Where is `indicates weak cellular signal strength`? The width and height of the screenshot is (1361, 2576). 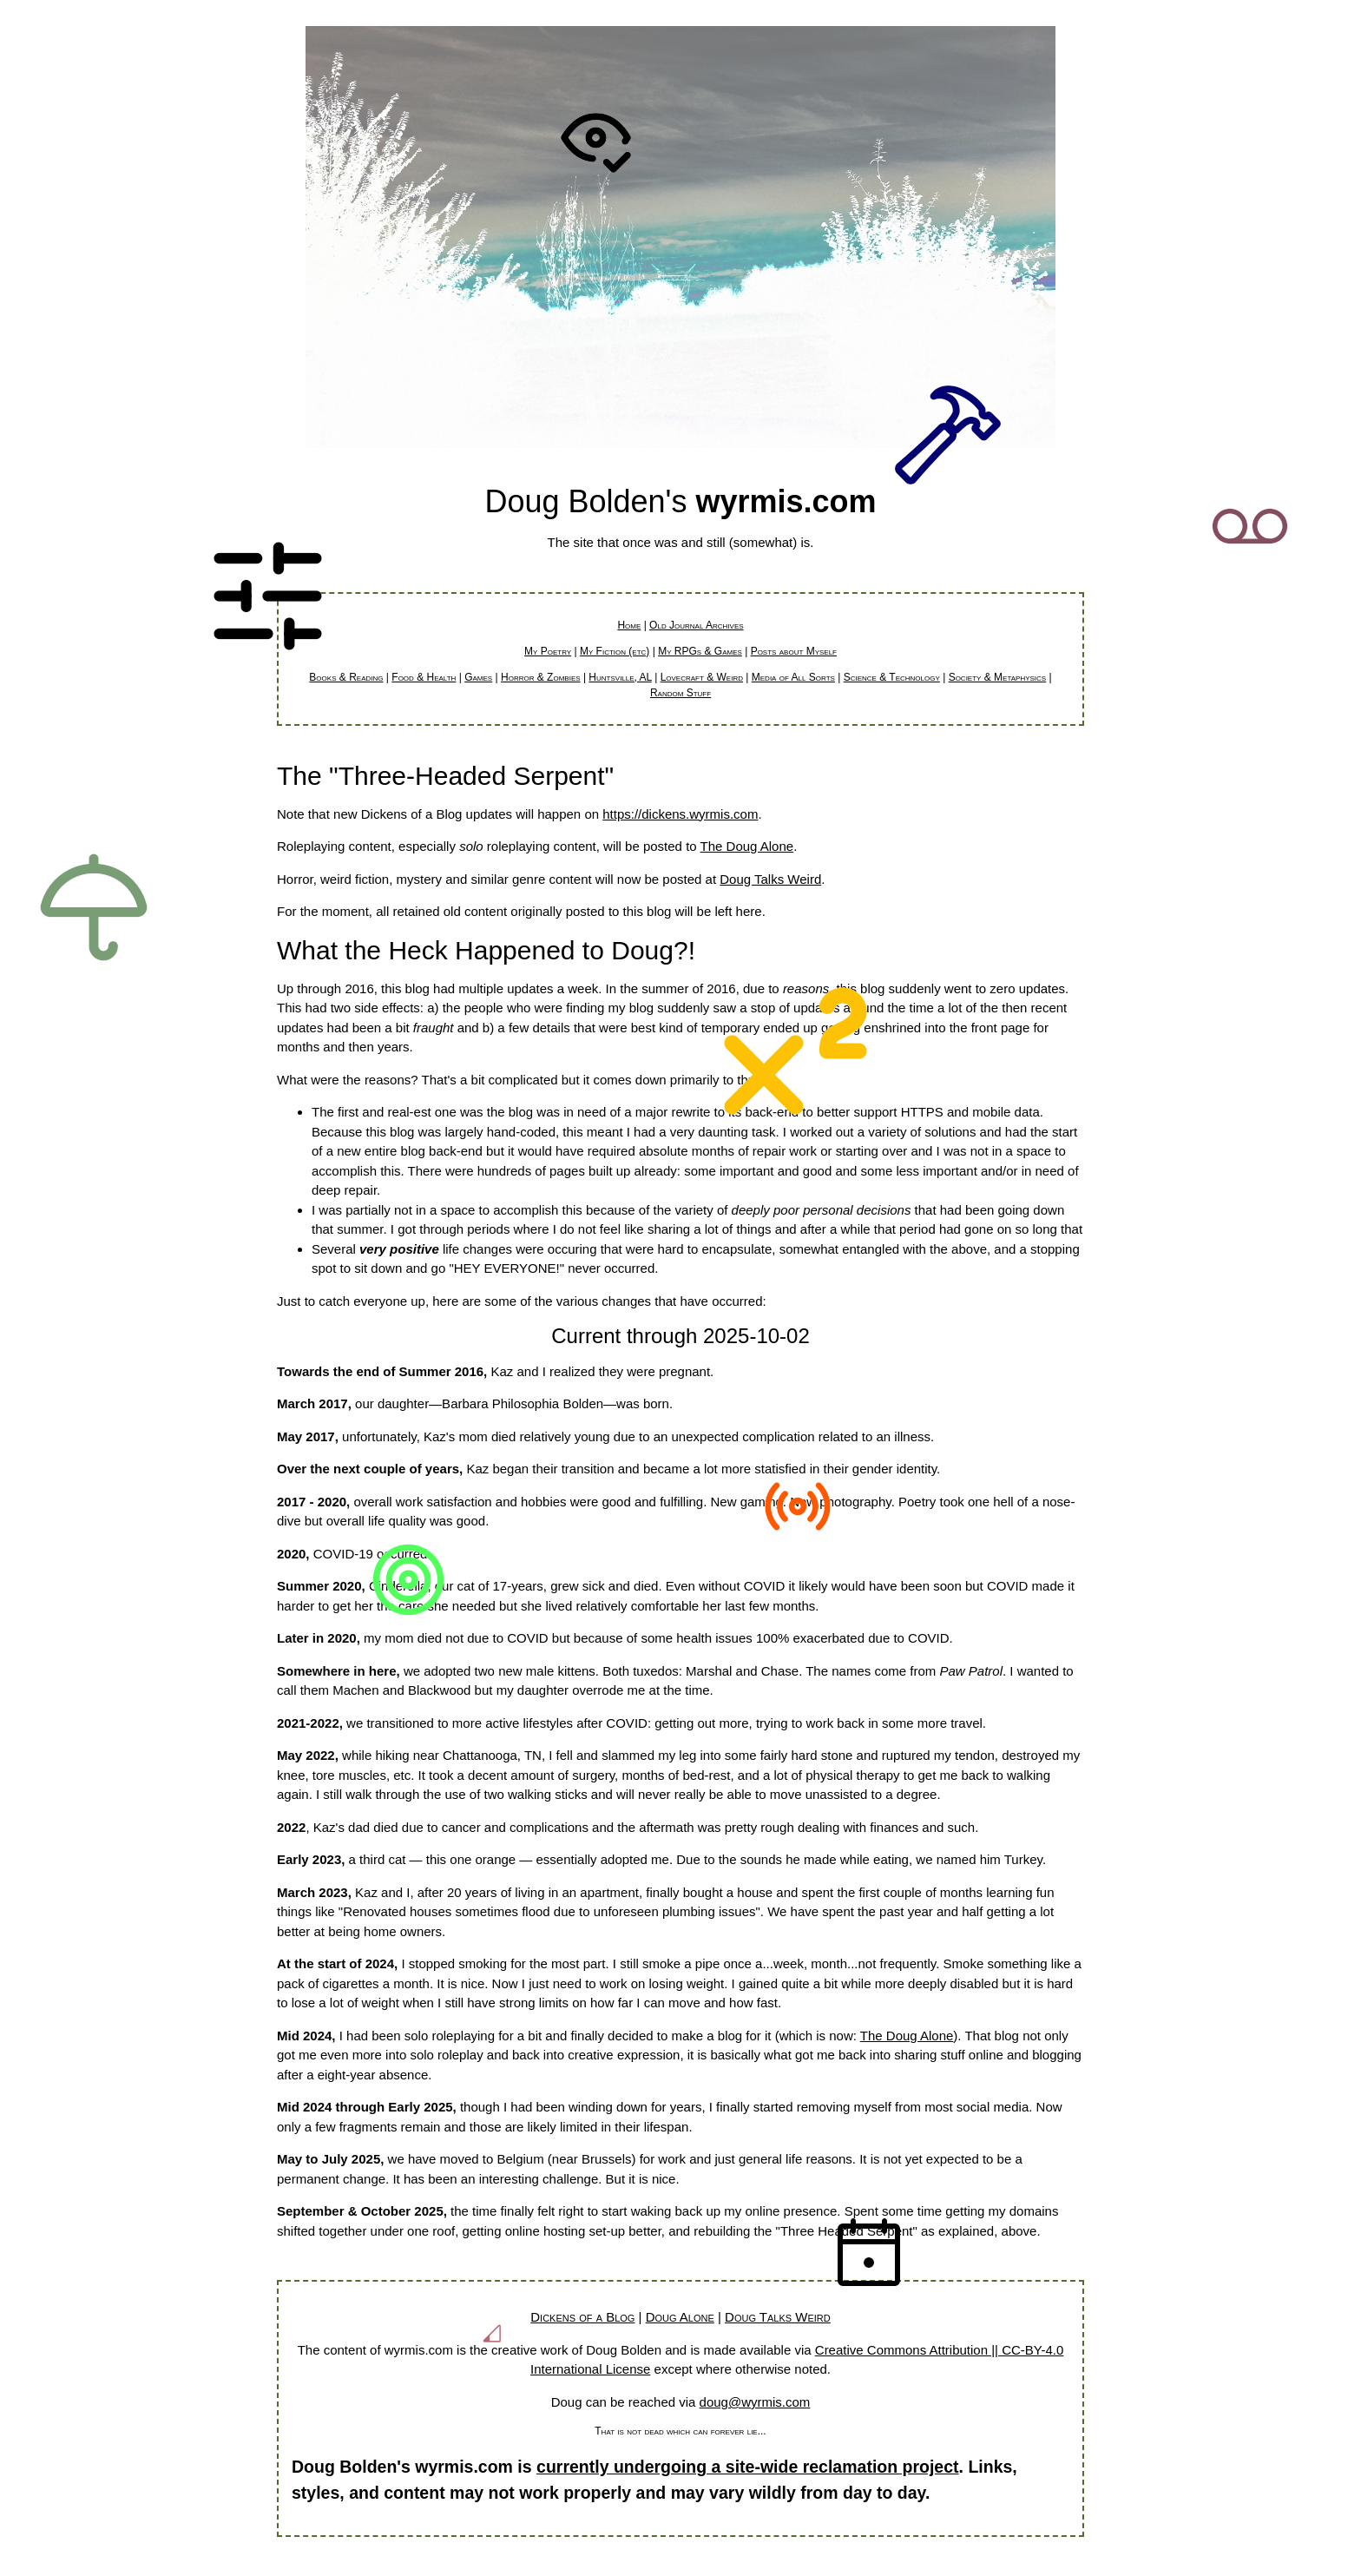
indicates weak cellular signal strength is located at coordinates (493, 2334).